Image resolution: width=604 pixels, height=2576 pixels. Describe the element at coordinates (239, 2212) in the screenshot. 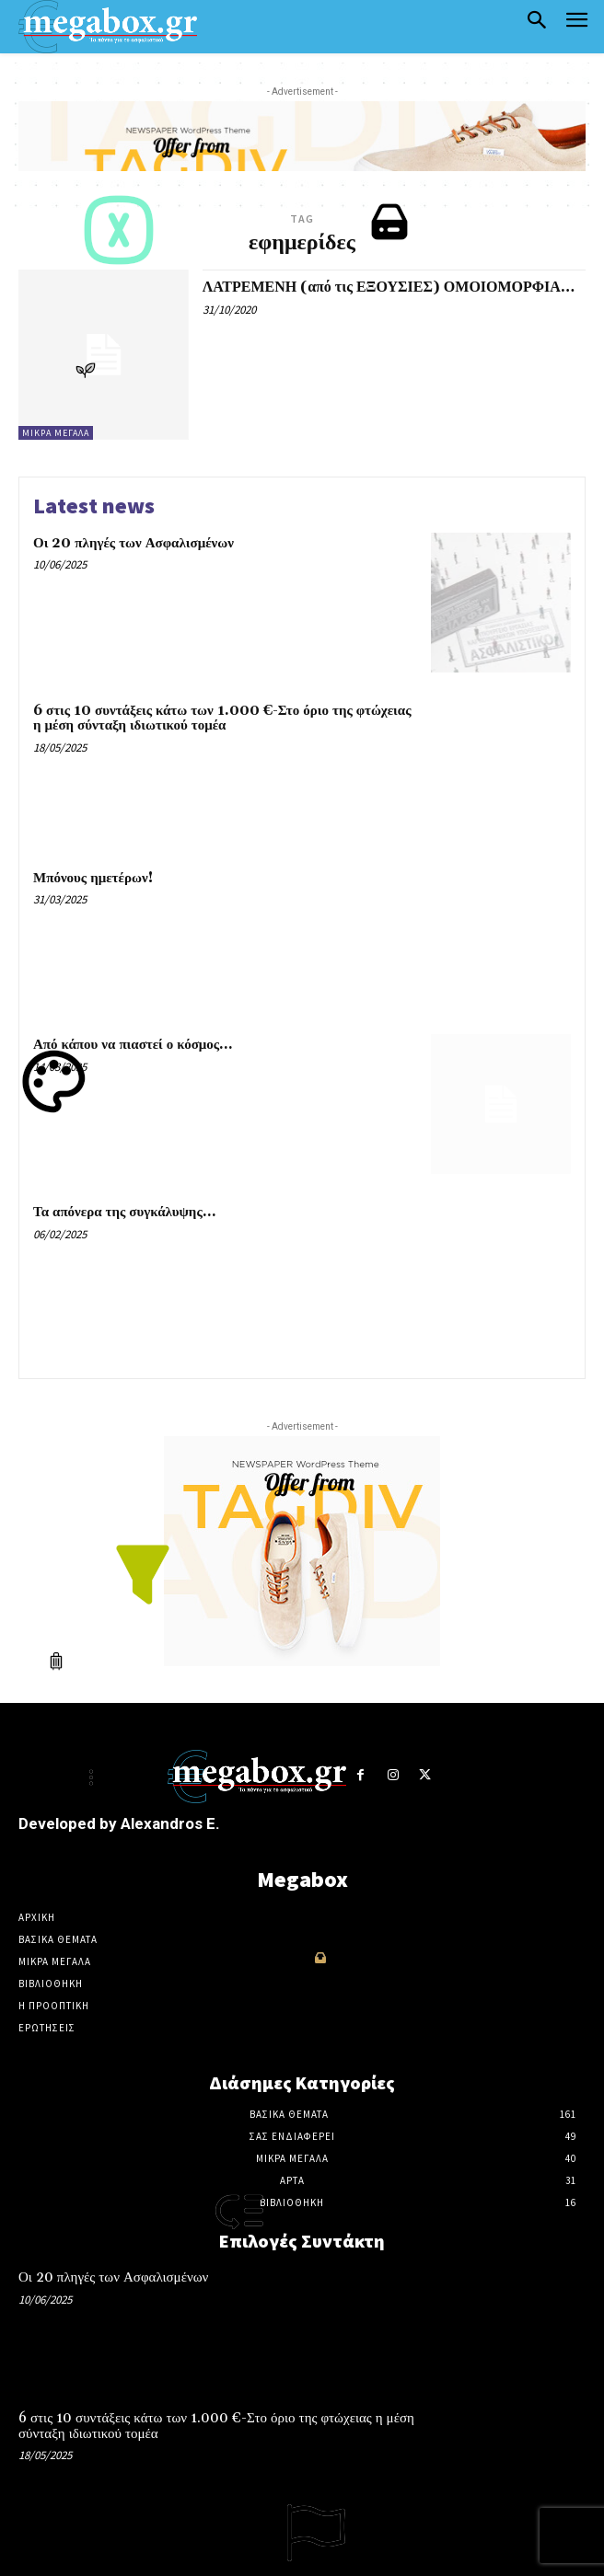

I see `move item to the bottom of the list` at that location.